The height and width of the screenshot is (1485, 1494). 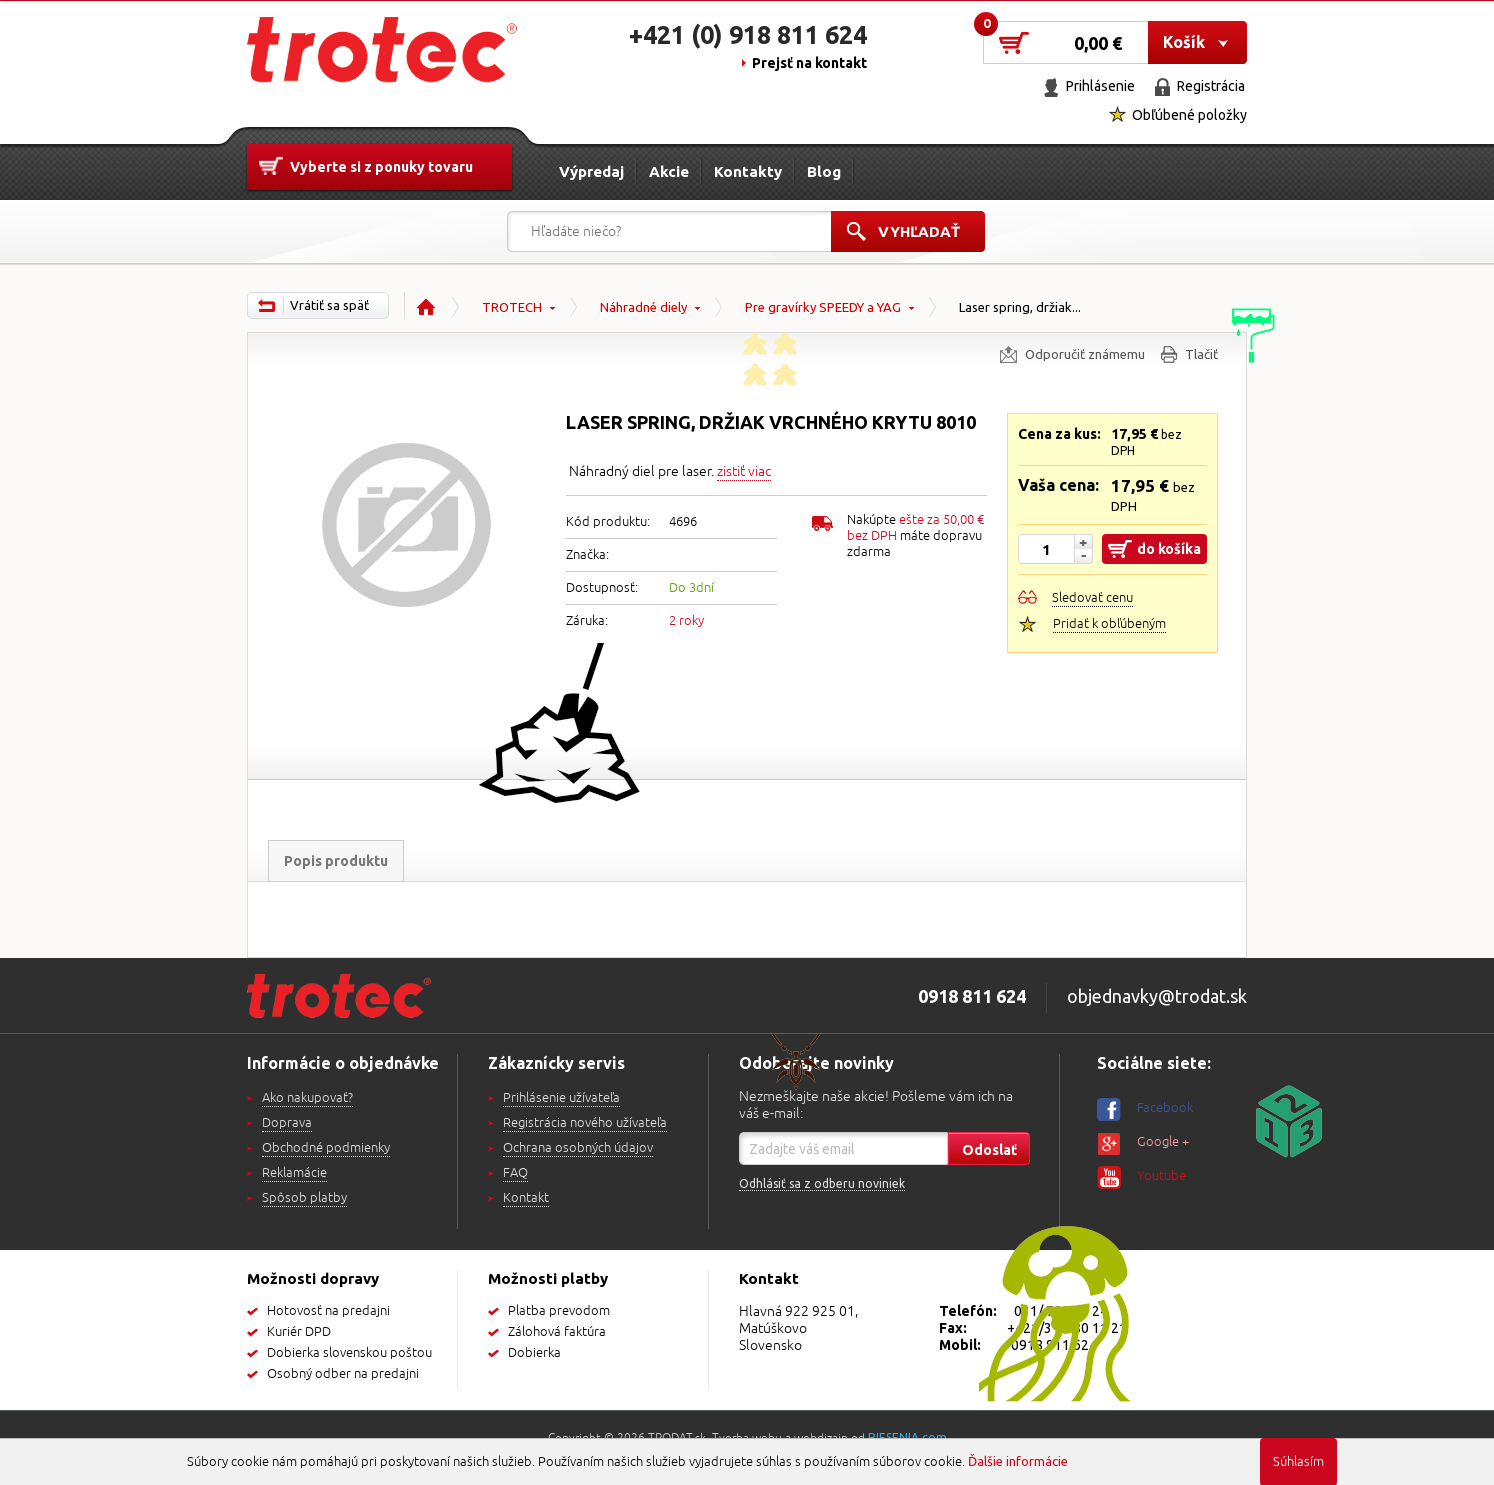 I want to click on equip a tribal accessory or amulet, so click(x=796, y=1062).